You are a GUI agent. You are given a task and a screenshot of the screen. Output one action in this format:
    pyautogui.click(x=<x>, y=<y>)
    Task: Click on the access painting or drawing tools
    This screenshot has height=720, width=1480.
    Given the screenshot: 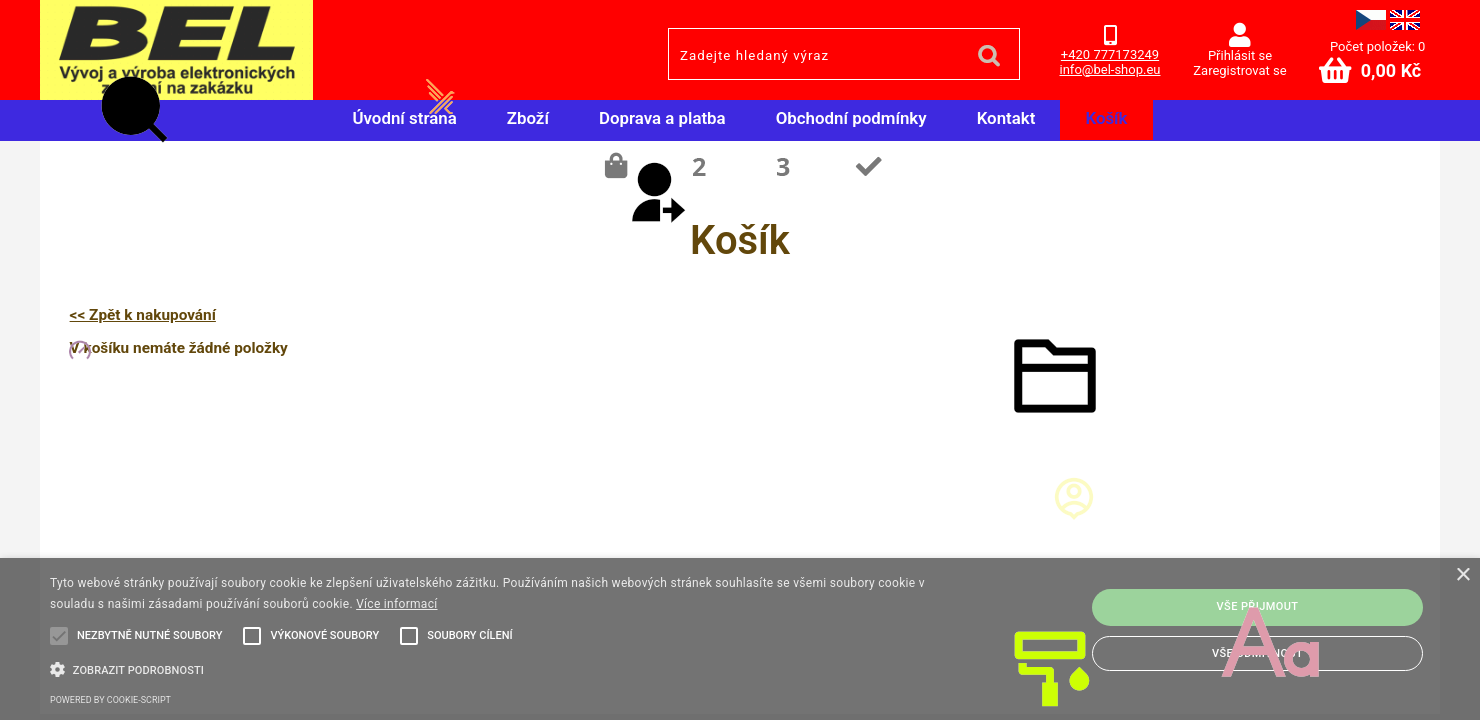 What is the action you would take?
    pyautogui.click(x=1050, y=667)
    